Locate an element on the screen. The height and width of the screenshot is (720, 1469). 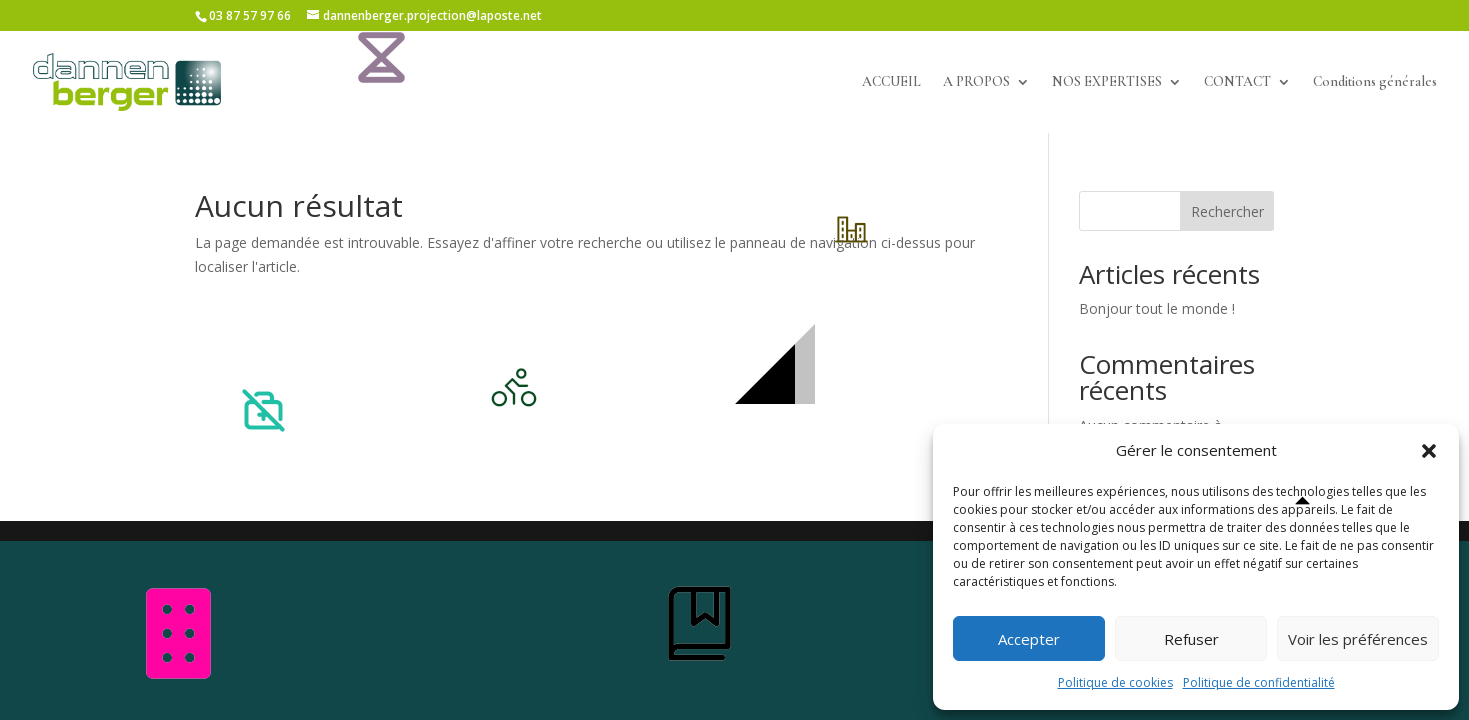
drag to reorder items in a list is located at coordinates (178, 633).